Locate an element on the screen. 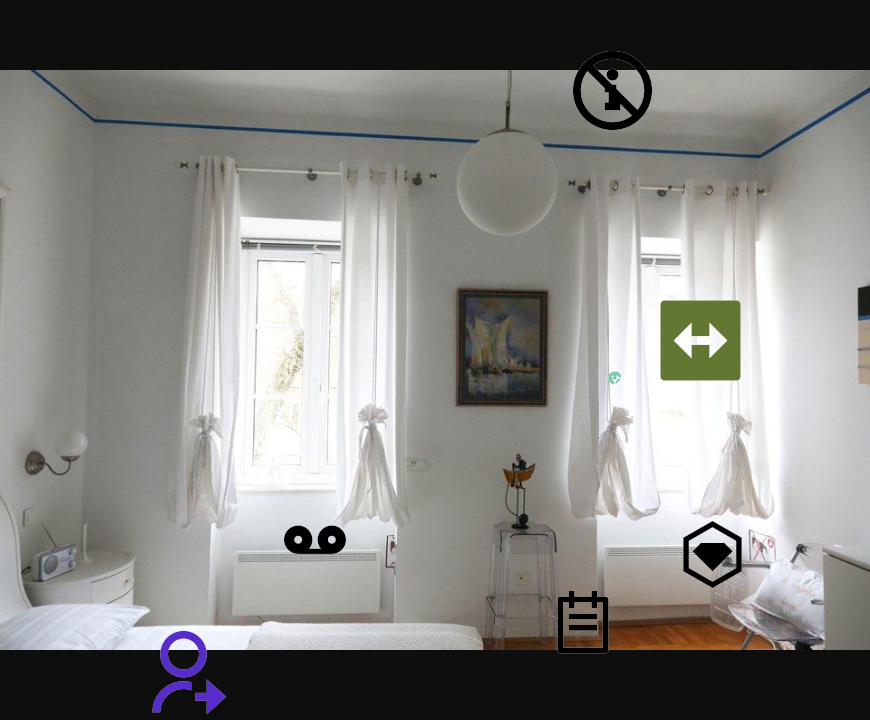  access voicemail messages is located at coordinates (315, 541).